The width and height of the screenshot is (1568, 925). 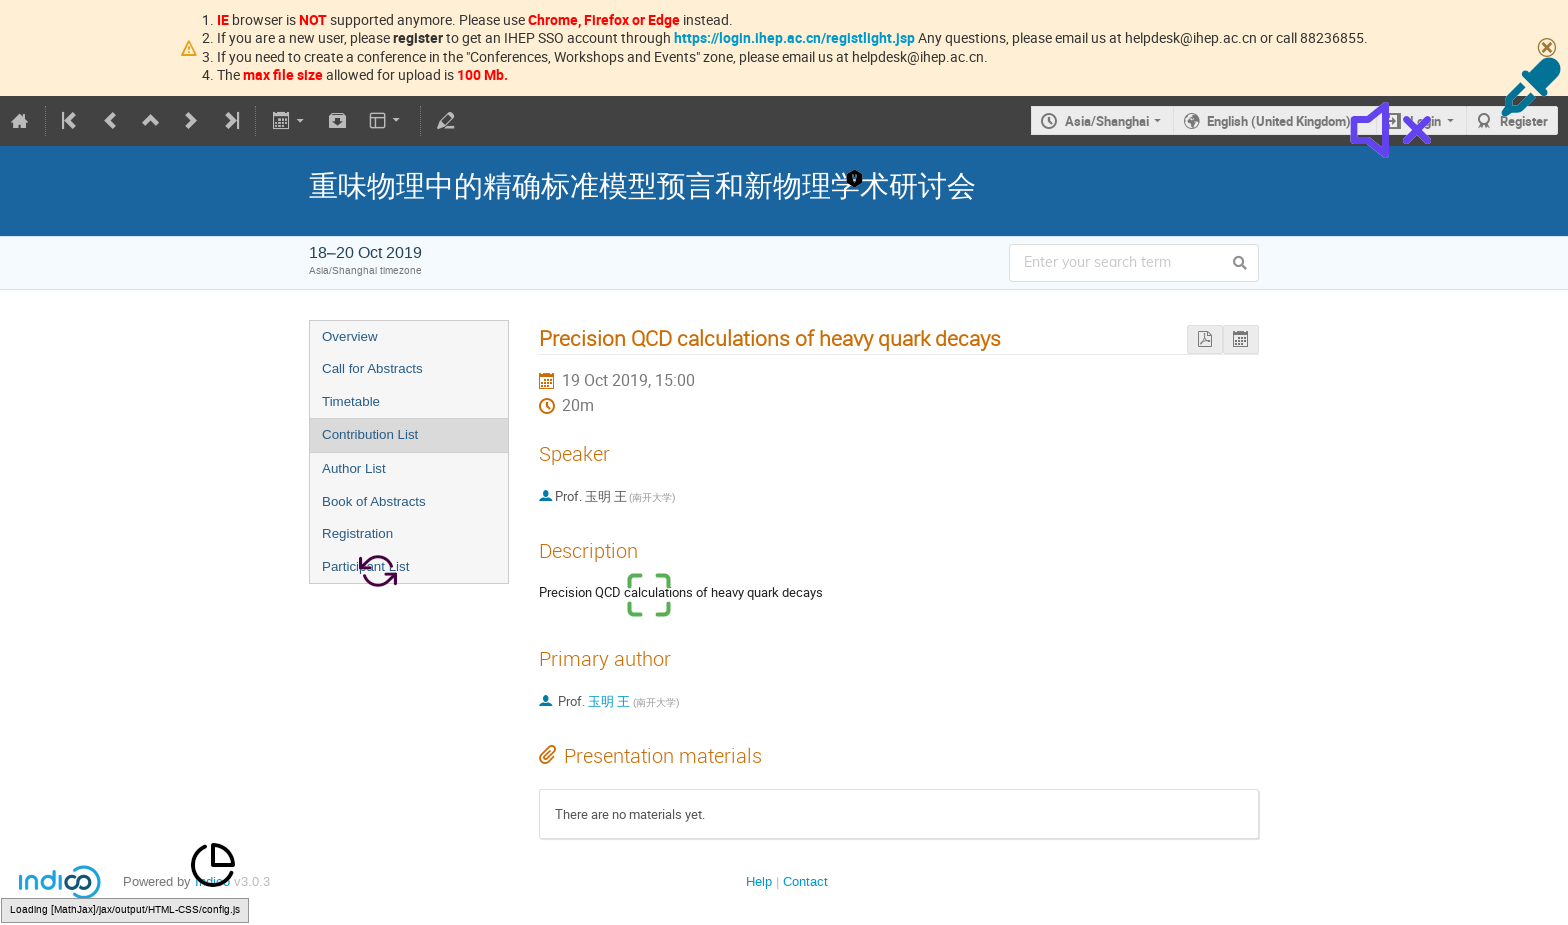 What do you see at coordinates (213, 865) in the screenshot?
I see `view analytics or statistics` at bounding box center [213, 865].